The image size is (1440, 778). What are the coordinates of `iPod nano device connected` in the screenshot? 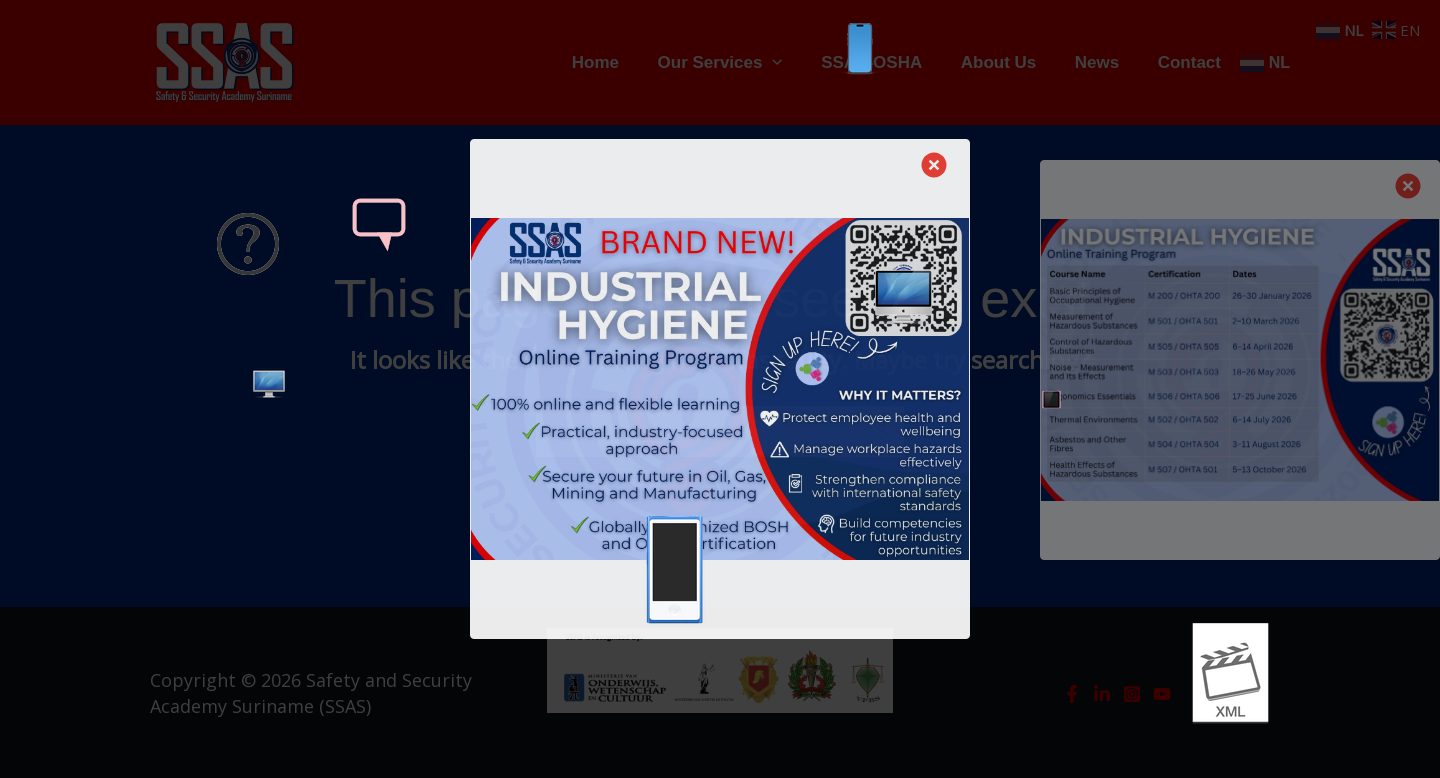 It's located at (674, 569).